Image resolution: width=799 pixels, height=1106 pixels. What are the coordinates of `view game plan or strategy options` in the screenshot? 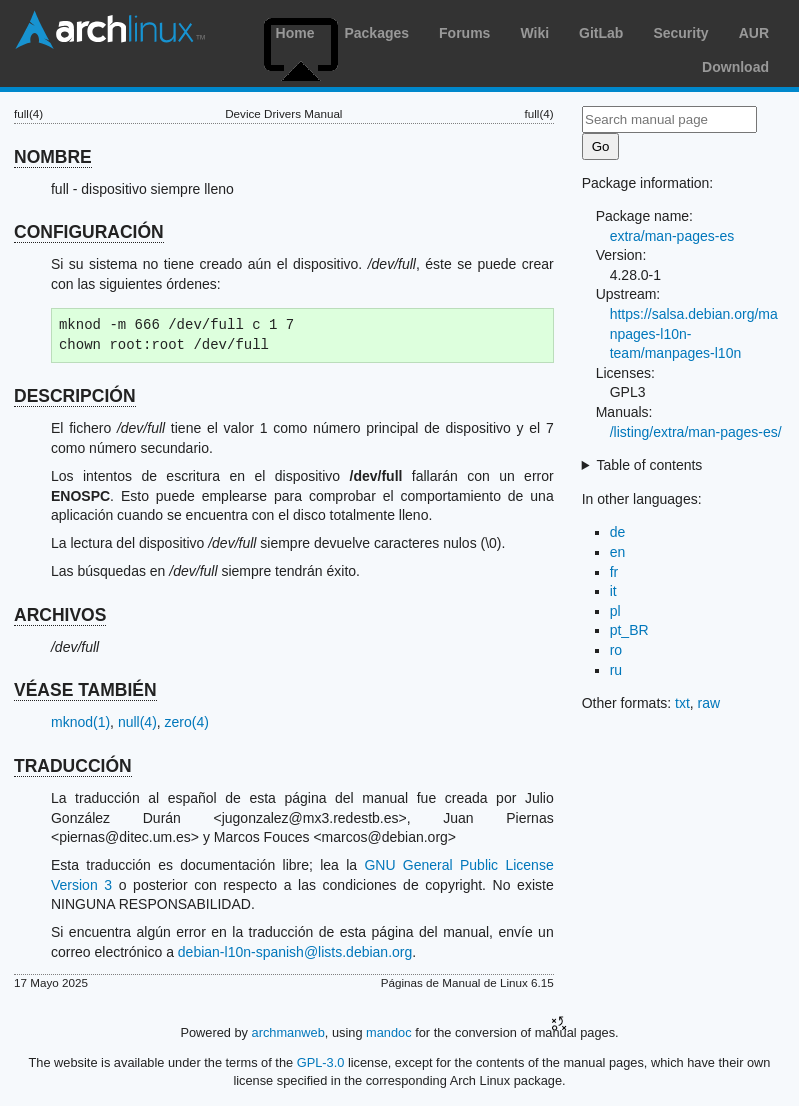 It's located at (558, 1023).